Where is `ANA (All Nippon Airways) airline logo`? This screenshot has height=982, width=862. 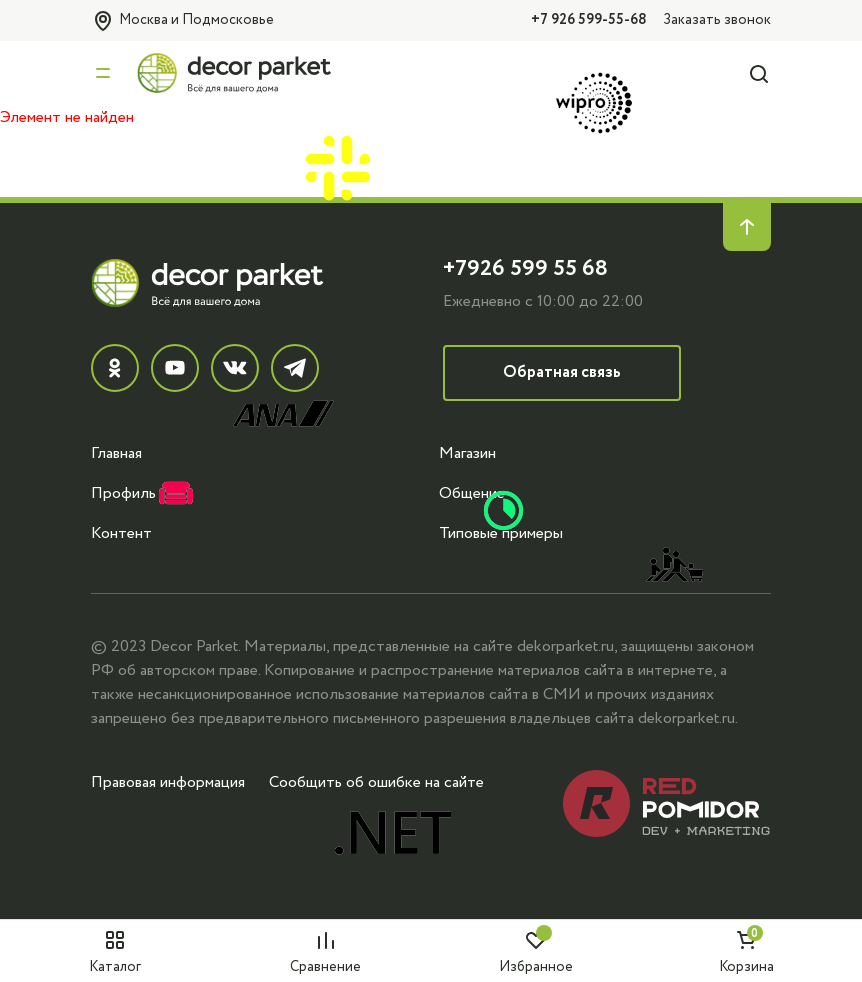
ANA (All Nippon Airways) airline logo is located at coordinates (283, 413).